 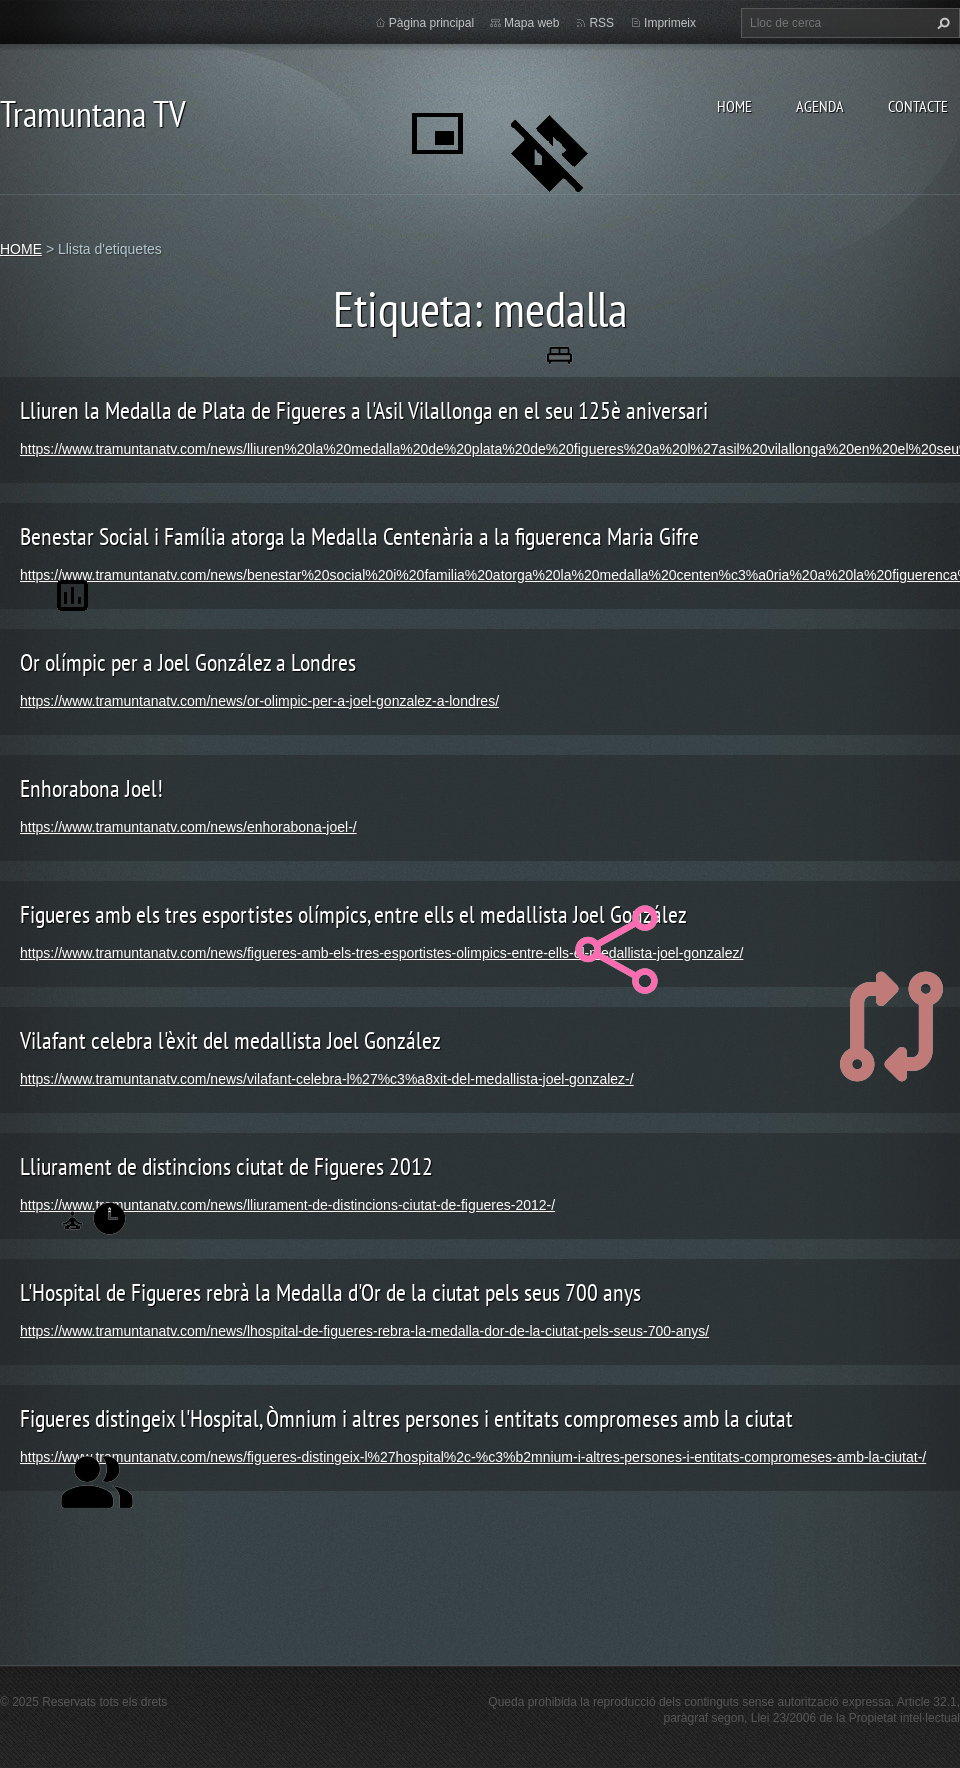 What do you see at coordinates (891, 1026) in the screenshot?
I see `compare code versions or branches` at bounding box center [891, 1026].